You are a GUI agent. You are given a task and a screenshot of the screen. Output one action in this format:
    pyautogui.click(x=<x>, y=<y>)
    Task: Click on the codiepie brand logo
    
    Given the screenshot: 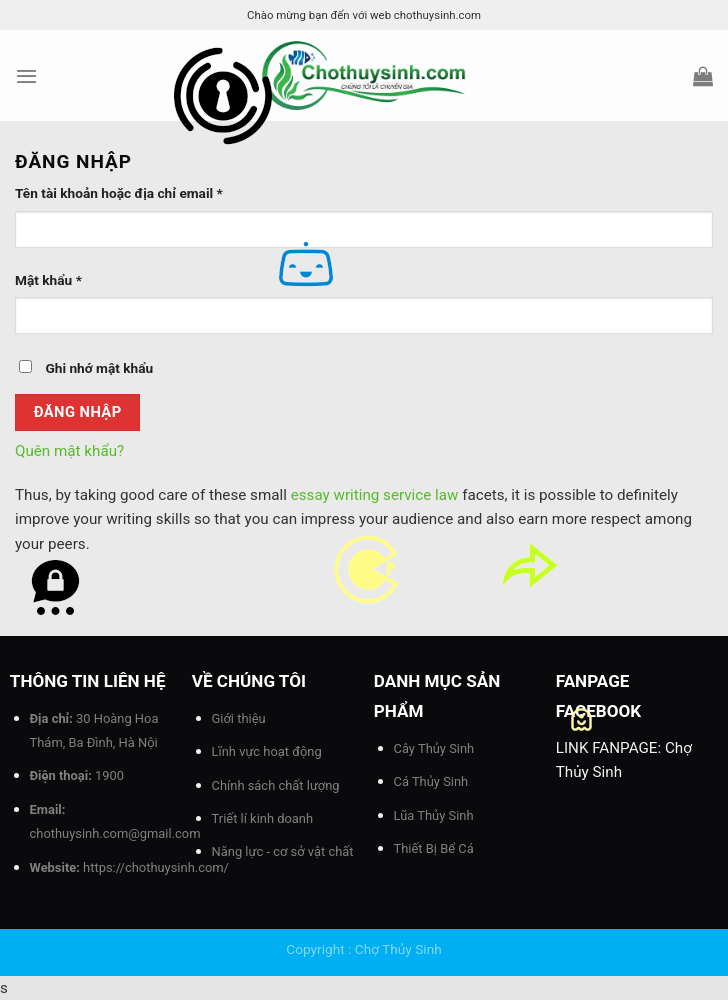 What is the action you would take?
    pyautogui.click(x=366, y=569)
    